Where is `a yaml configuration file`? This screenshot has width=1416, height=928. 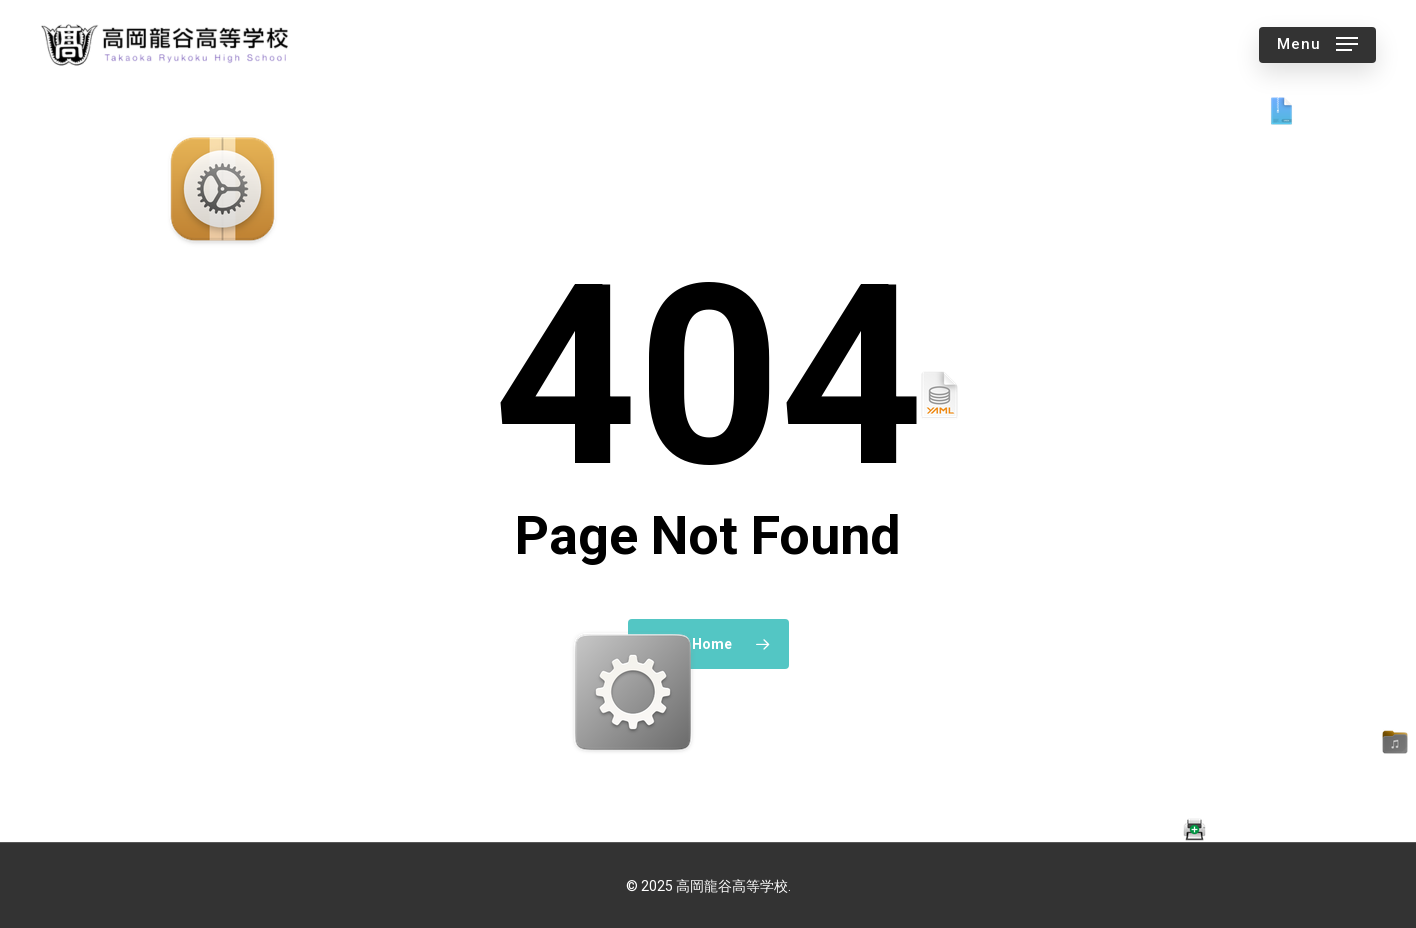
a yaml configuration file is located at coordinates (939, 395).